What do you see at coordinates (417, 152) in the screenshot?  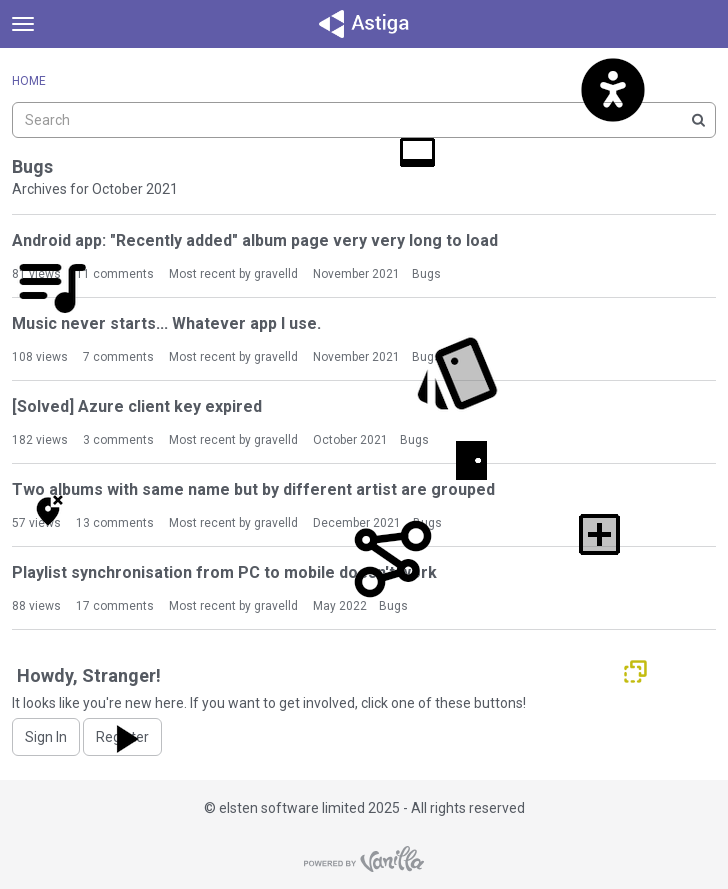 I see `video player with caption or subtitle area` at bounding box center [417, 152].